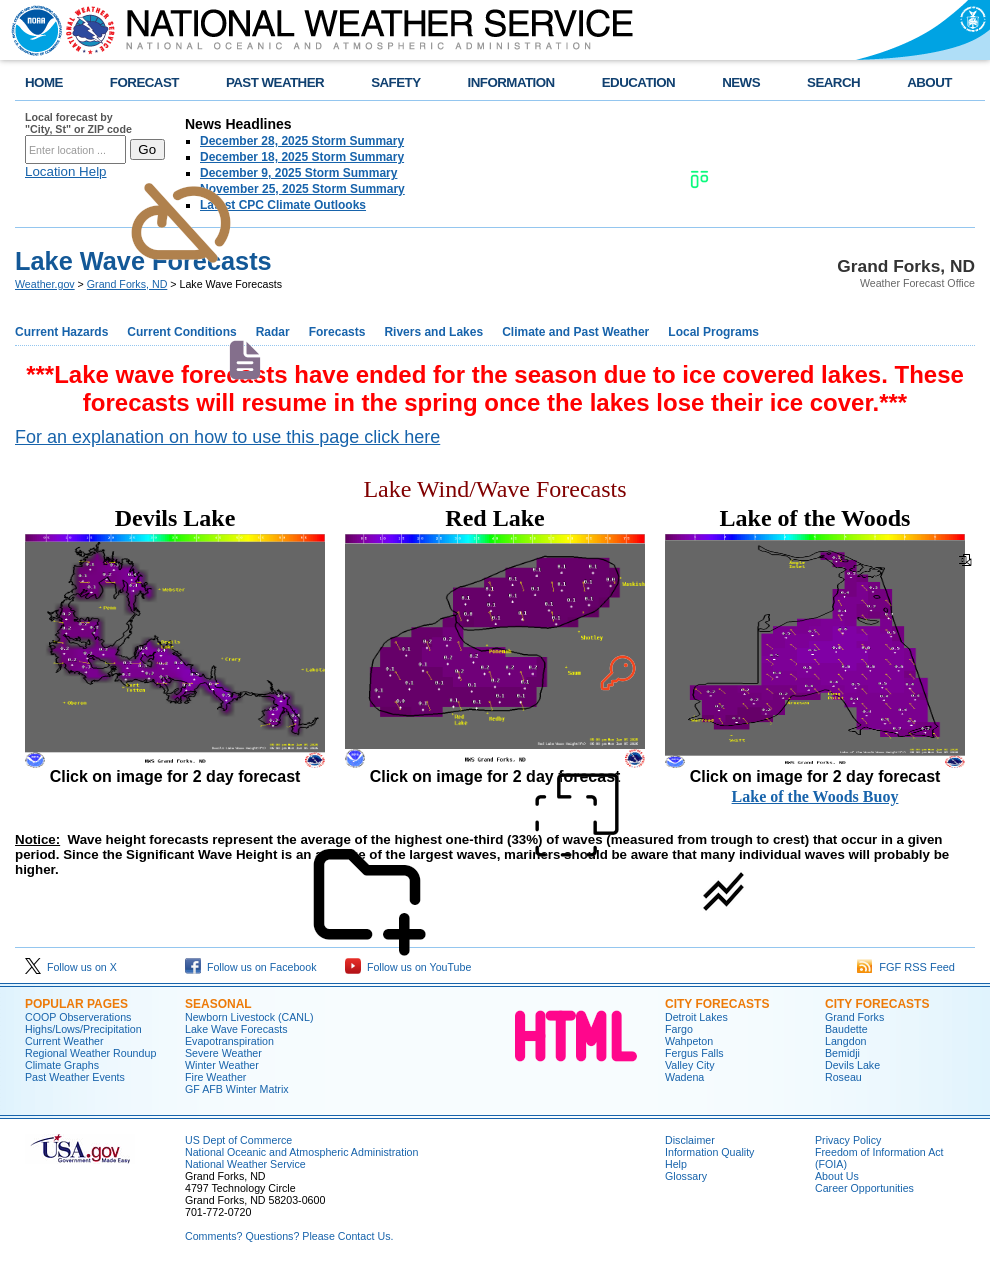  I want to click on bring selection to front layer, so click(577, 815).